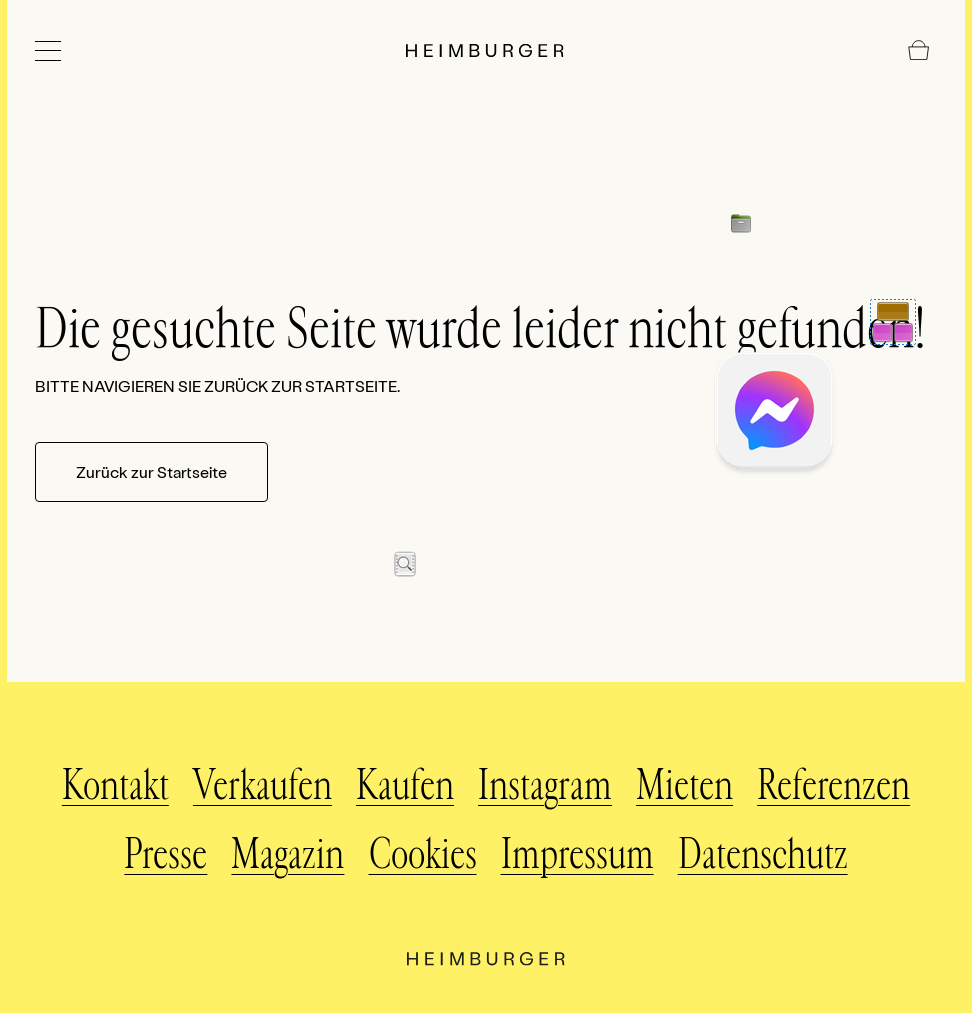  I want to click on select all items in the current view, so click(893, 322).